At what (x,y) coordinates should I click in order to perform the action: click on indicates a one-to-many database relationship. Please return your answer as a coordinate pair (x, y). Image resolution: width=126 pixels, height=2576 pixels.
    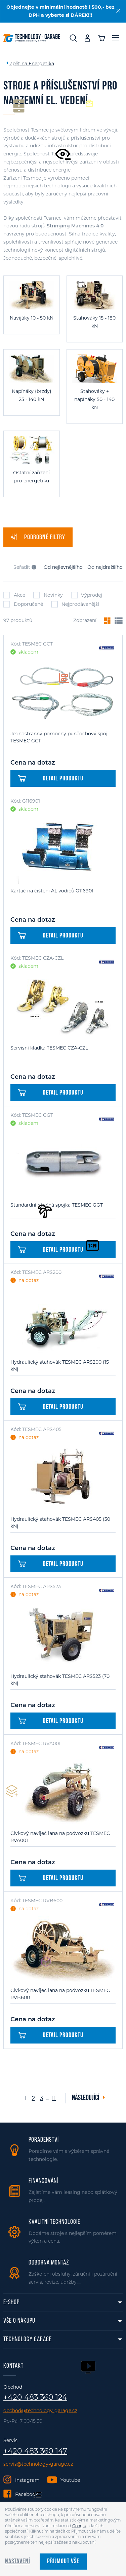
    Looking at the image, I should click on (92, 1246).